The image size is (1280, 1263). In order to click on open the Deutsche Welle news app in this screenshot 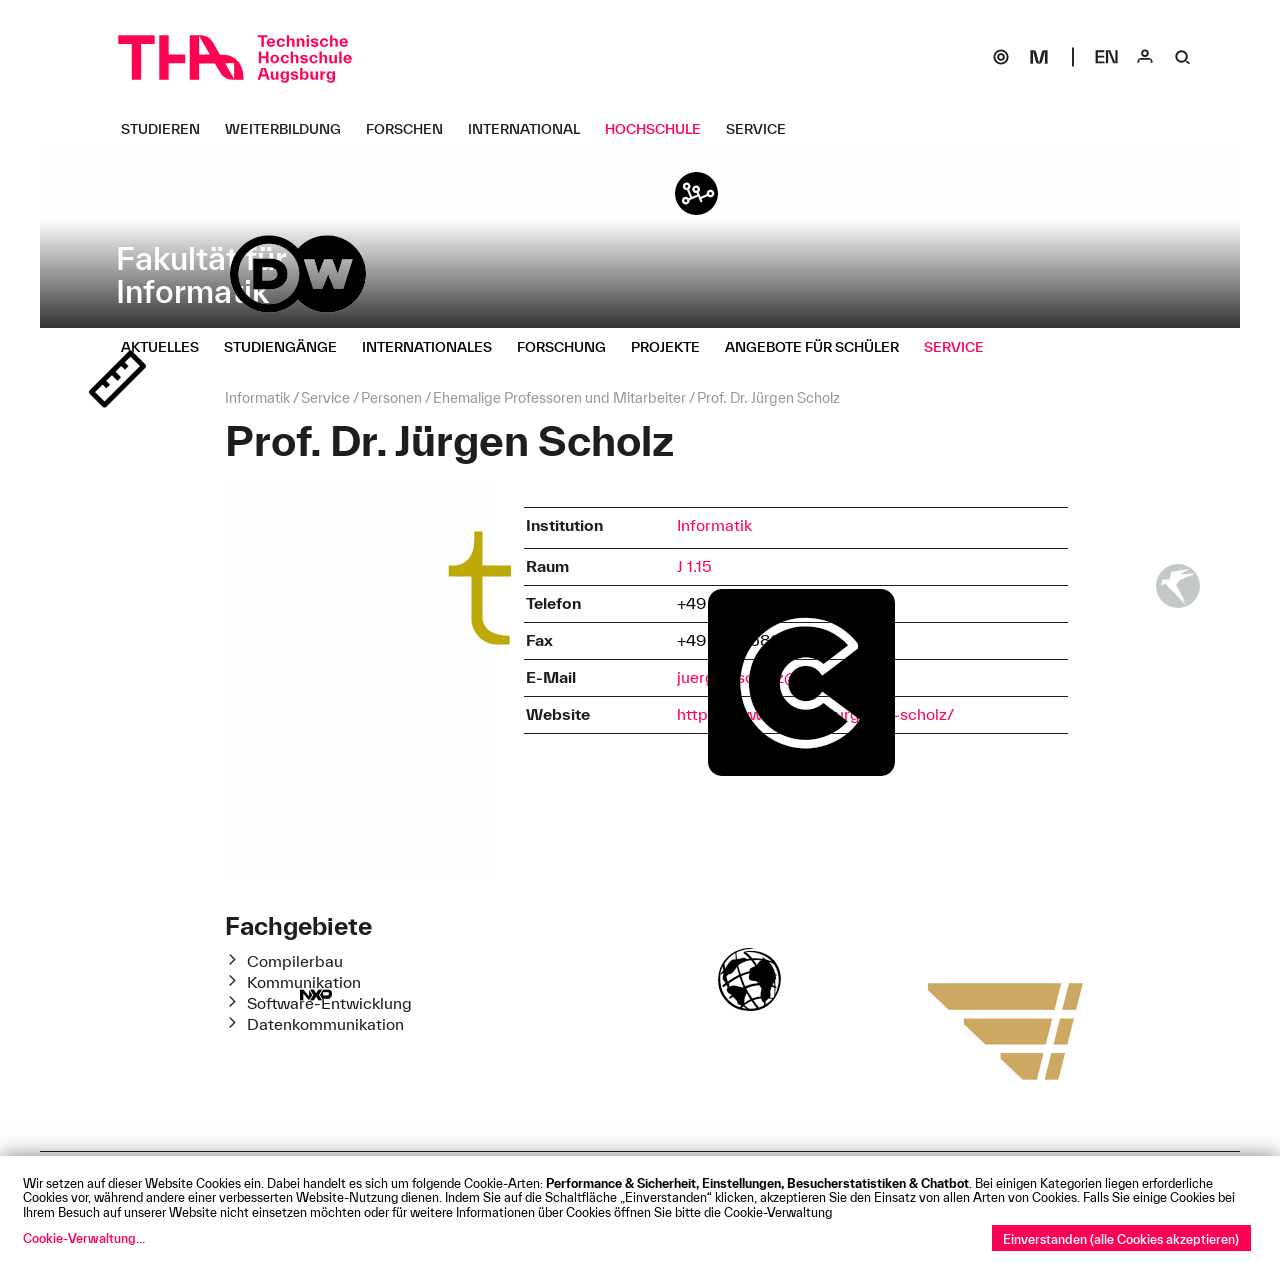, I will do `click(298, 274)`.